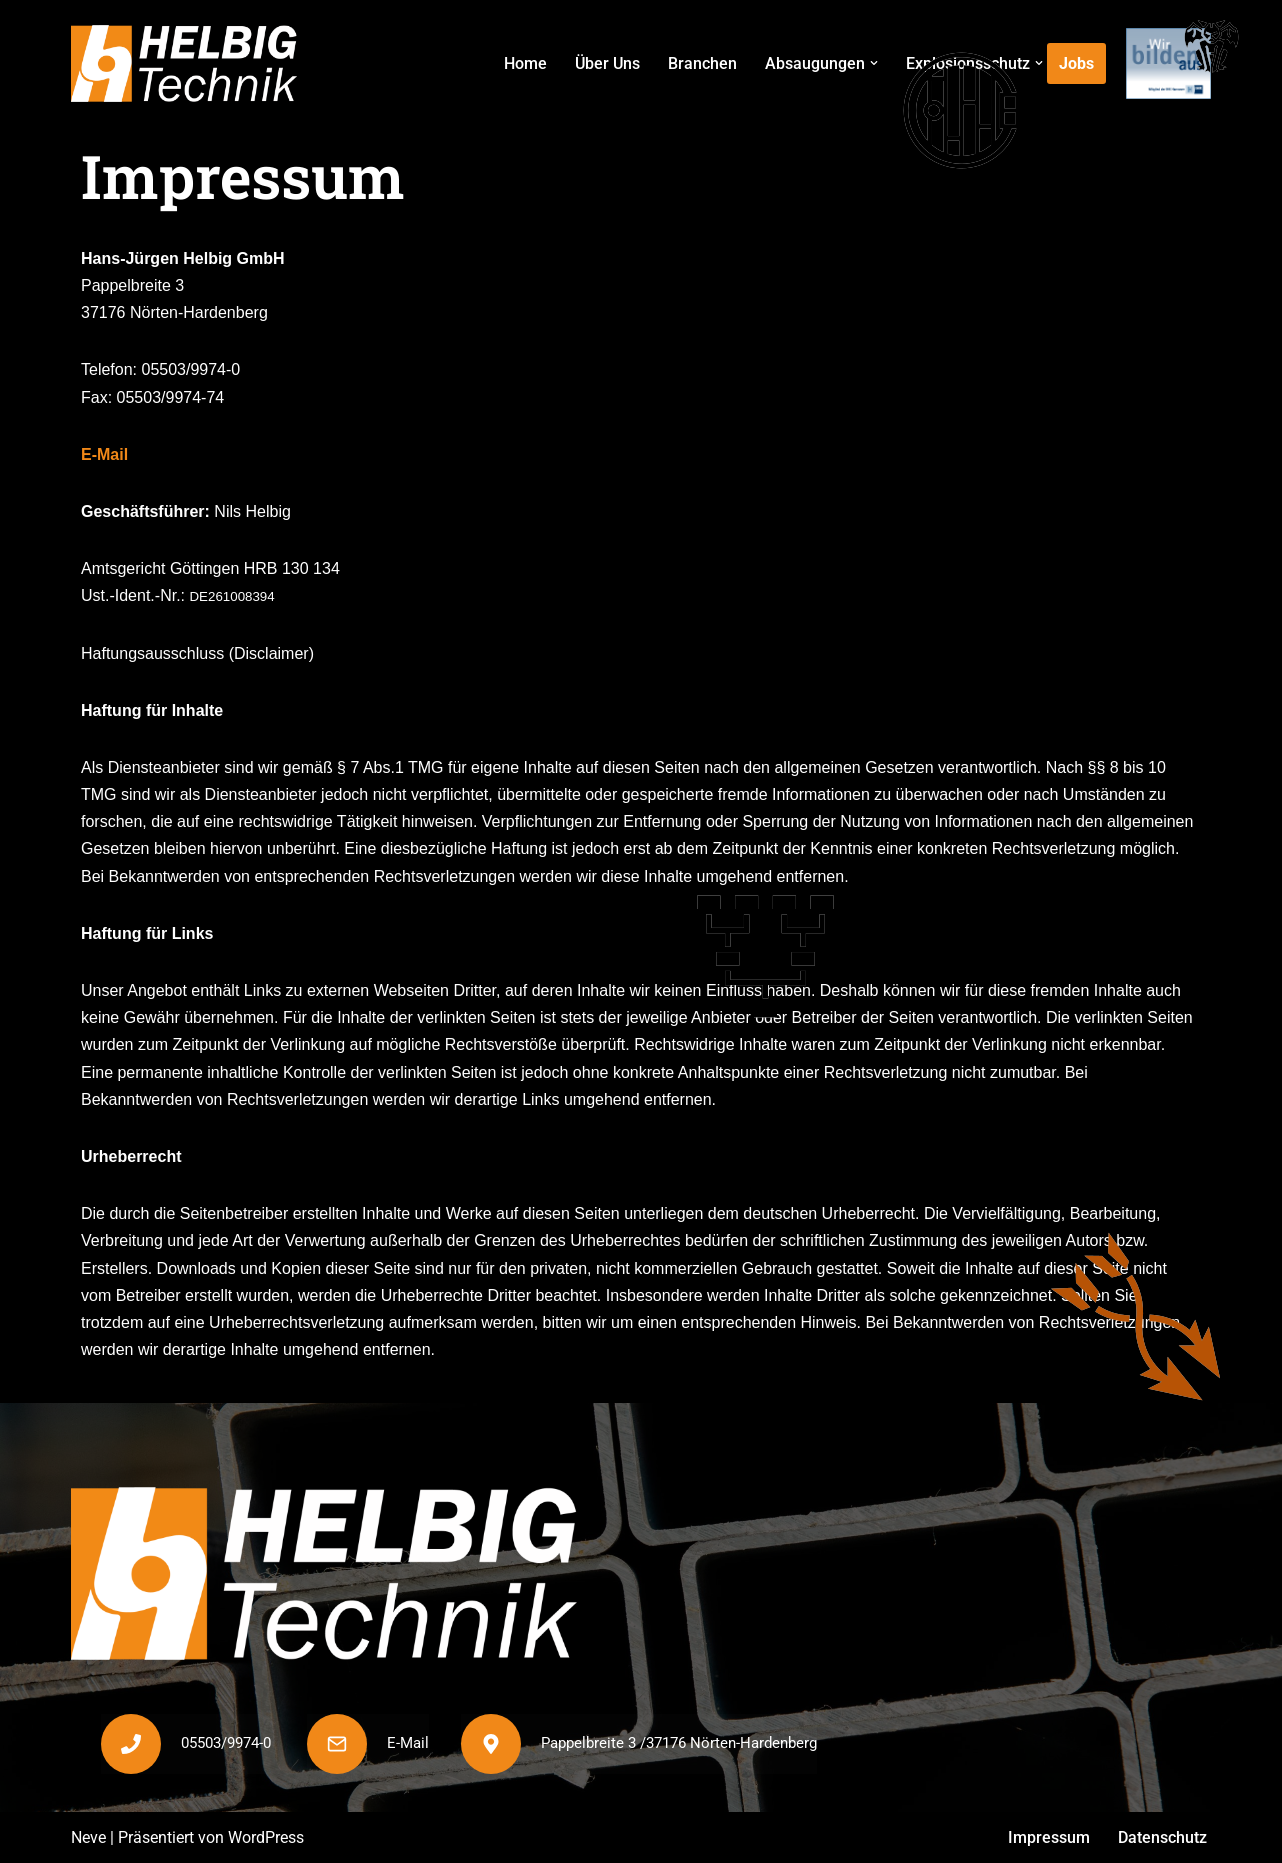 The width and height of the screenshot is (1282, 1863). What do you see at coordinates (765, 956) in the screenshot?
I see `view family tree or genealogy chart` at bounding box center [765, 956].